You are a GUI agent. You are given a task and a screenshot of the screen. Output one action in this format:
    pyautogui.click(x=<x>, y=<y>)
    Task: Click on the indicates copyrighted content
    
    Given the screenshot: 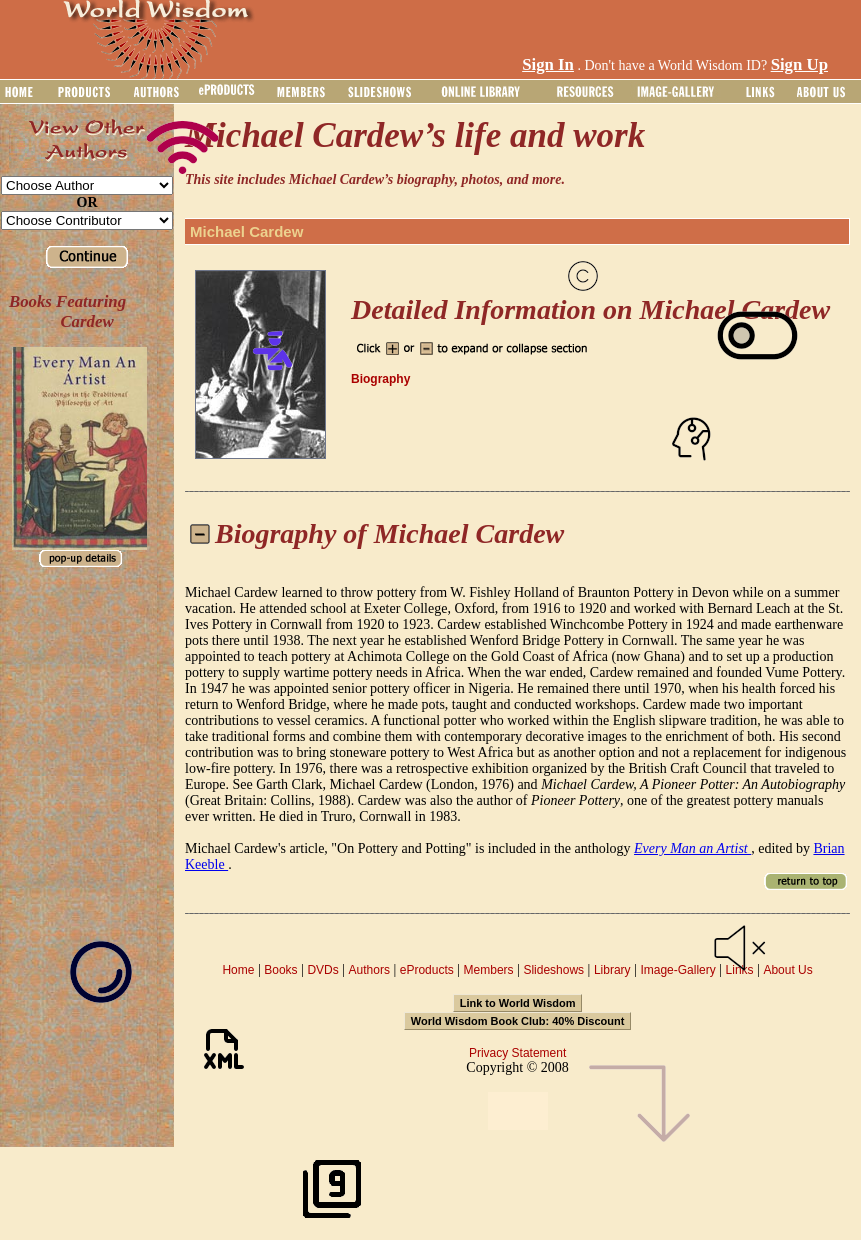 What is the action you would take?
    pyautogui.click(x=583, y=276)
    